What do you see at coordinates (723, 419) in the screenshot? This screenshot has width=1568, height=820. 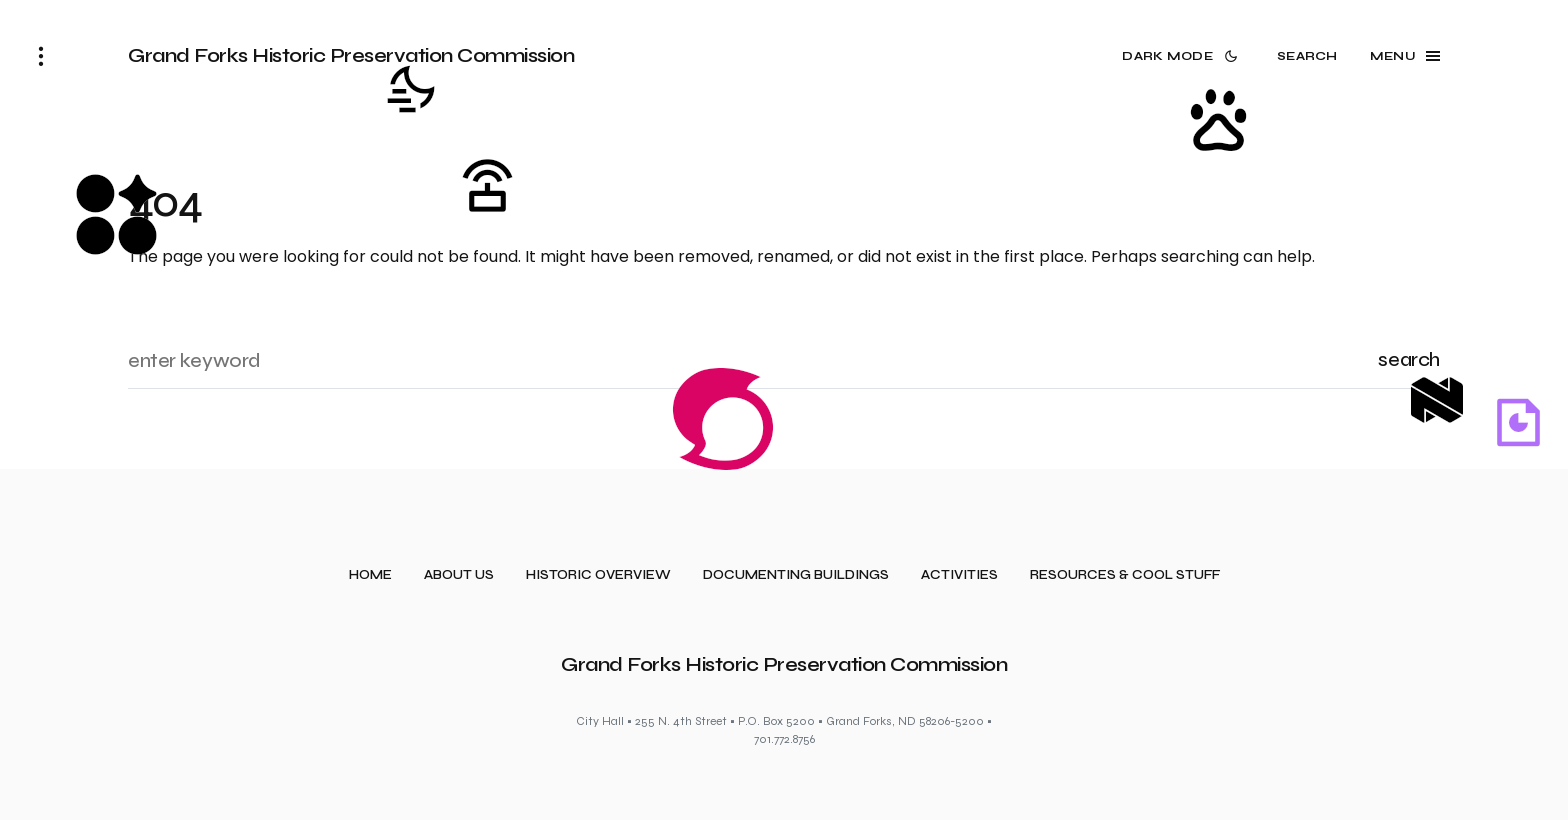 I see `visit steemit blockchain social media platform` at bounding box center [723, 419].